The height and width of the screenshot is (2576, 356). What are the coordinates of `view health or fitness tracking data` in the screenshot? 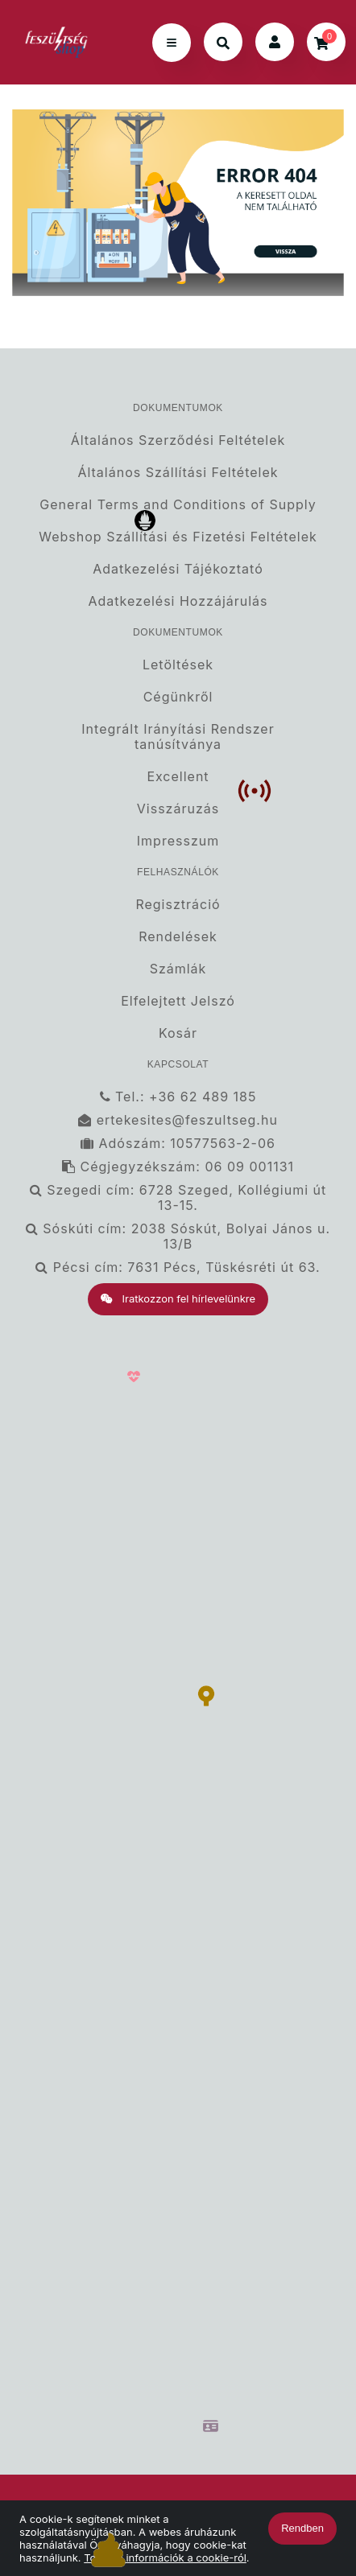 It's located at (134, 1376).